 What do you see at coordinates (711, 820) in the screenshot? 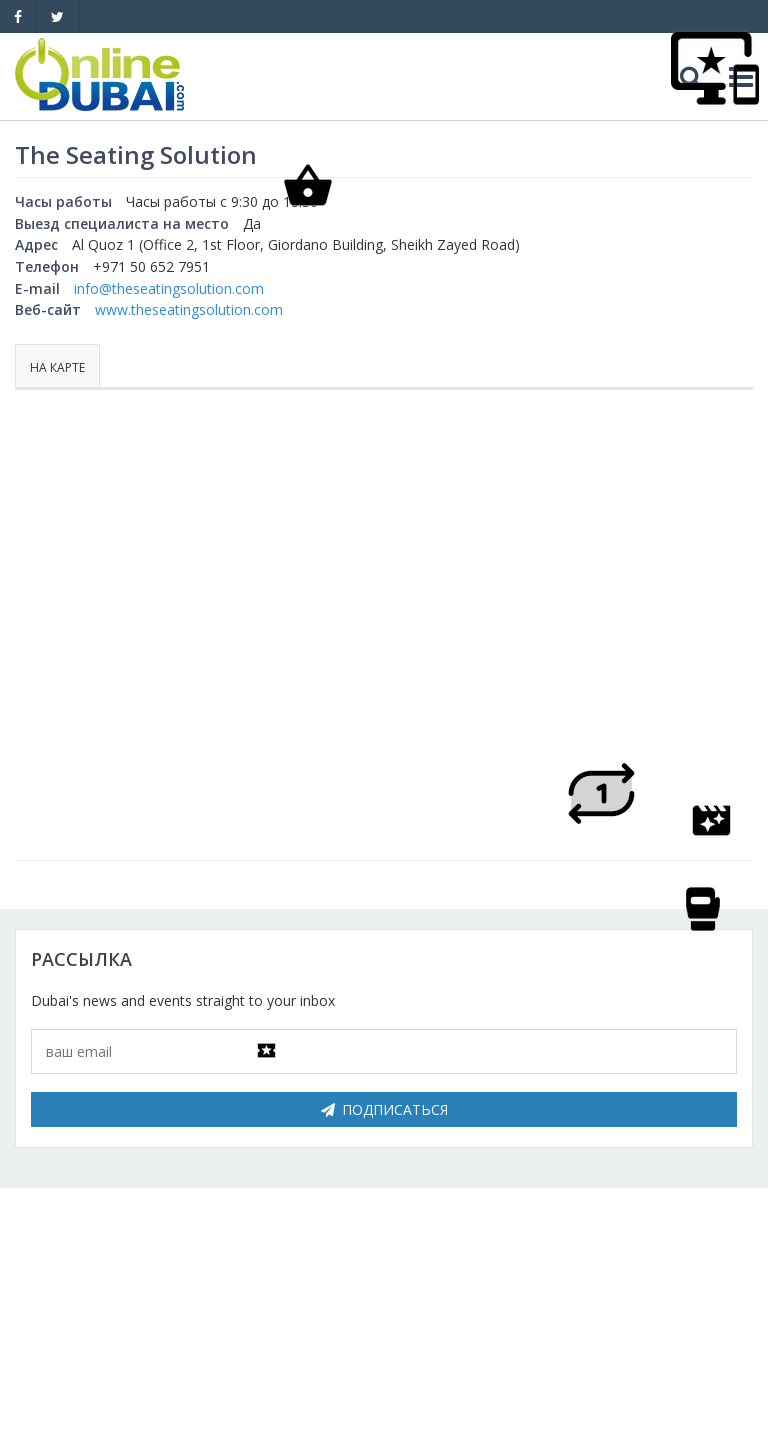
I see `apply visual effects or filters to a video` at bounding box center [711, 820].